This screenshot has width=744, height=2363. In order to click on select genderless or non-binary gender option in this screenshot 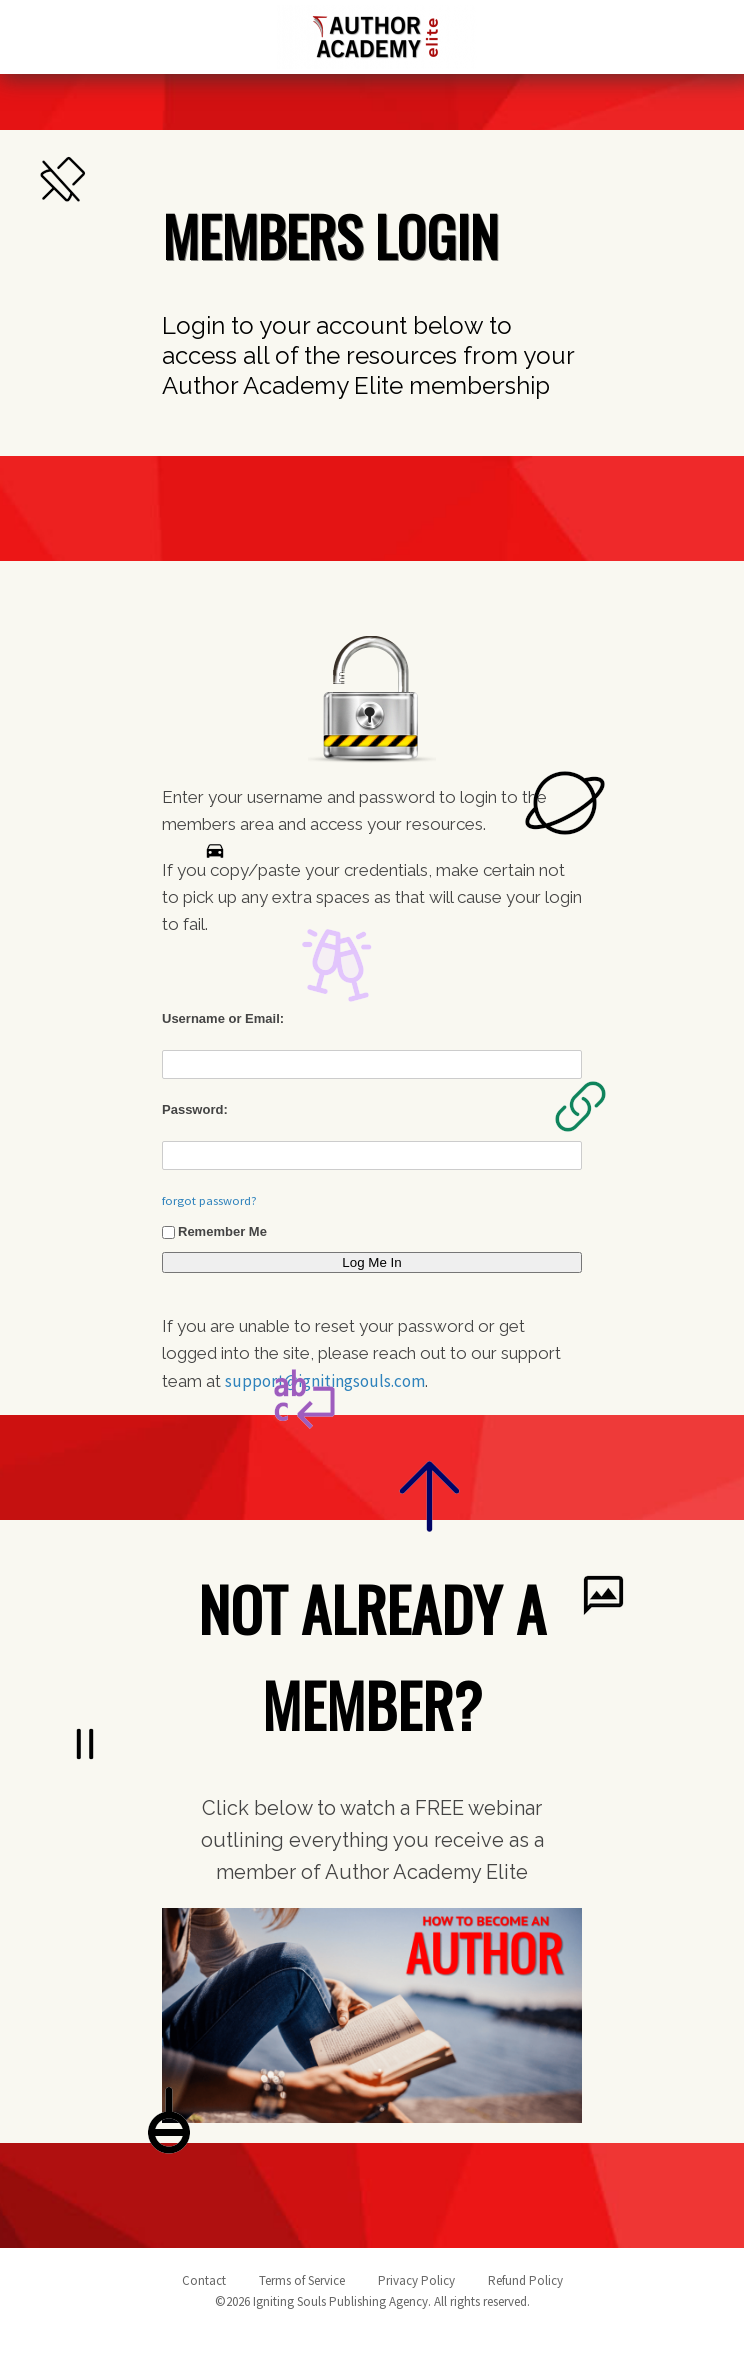, I will do `click(169, 2122)`.